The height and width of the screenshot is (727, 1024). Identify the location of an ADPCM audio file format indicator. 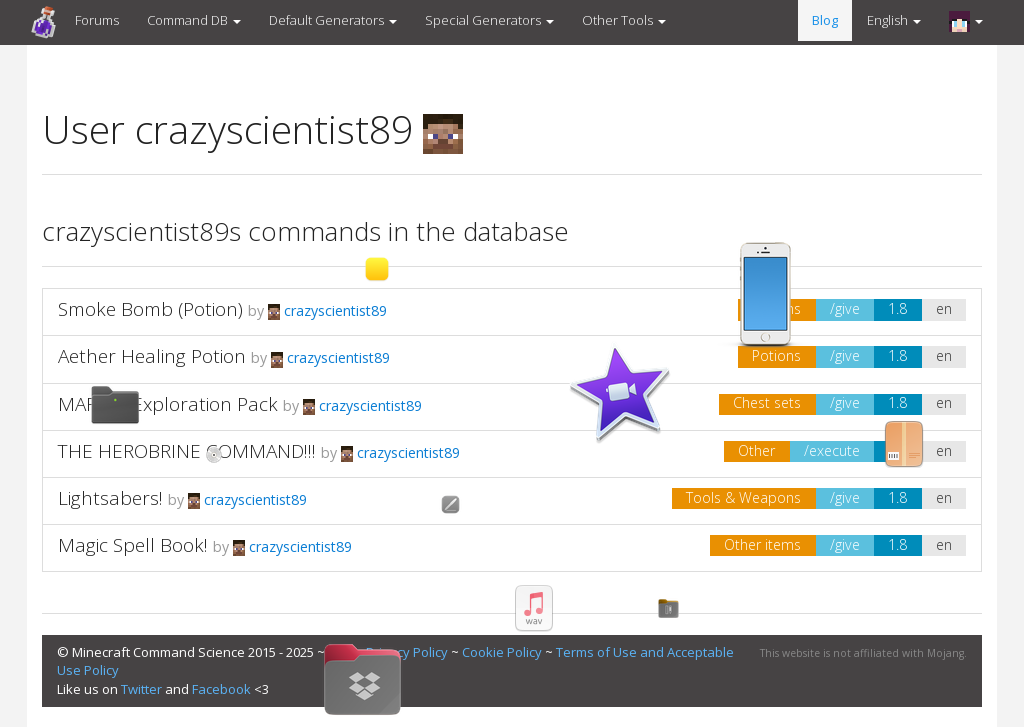
(534, 608).